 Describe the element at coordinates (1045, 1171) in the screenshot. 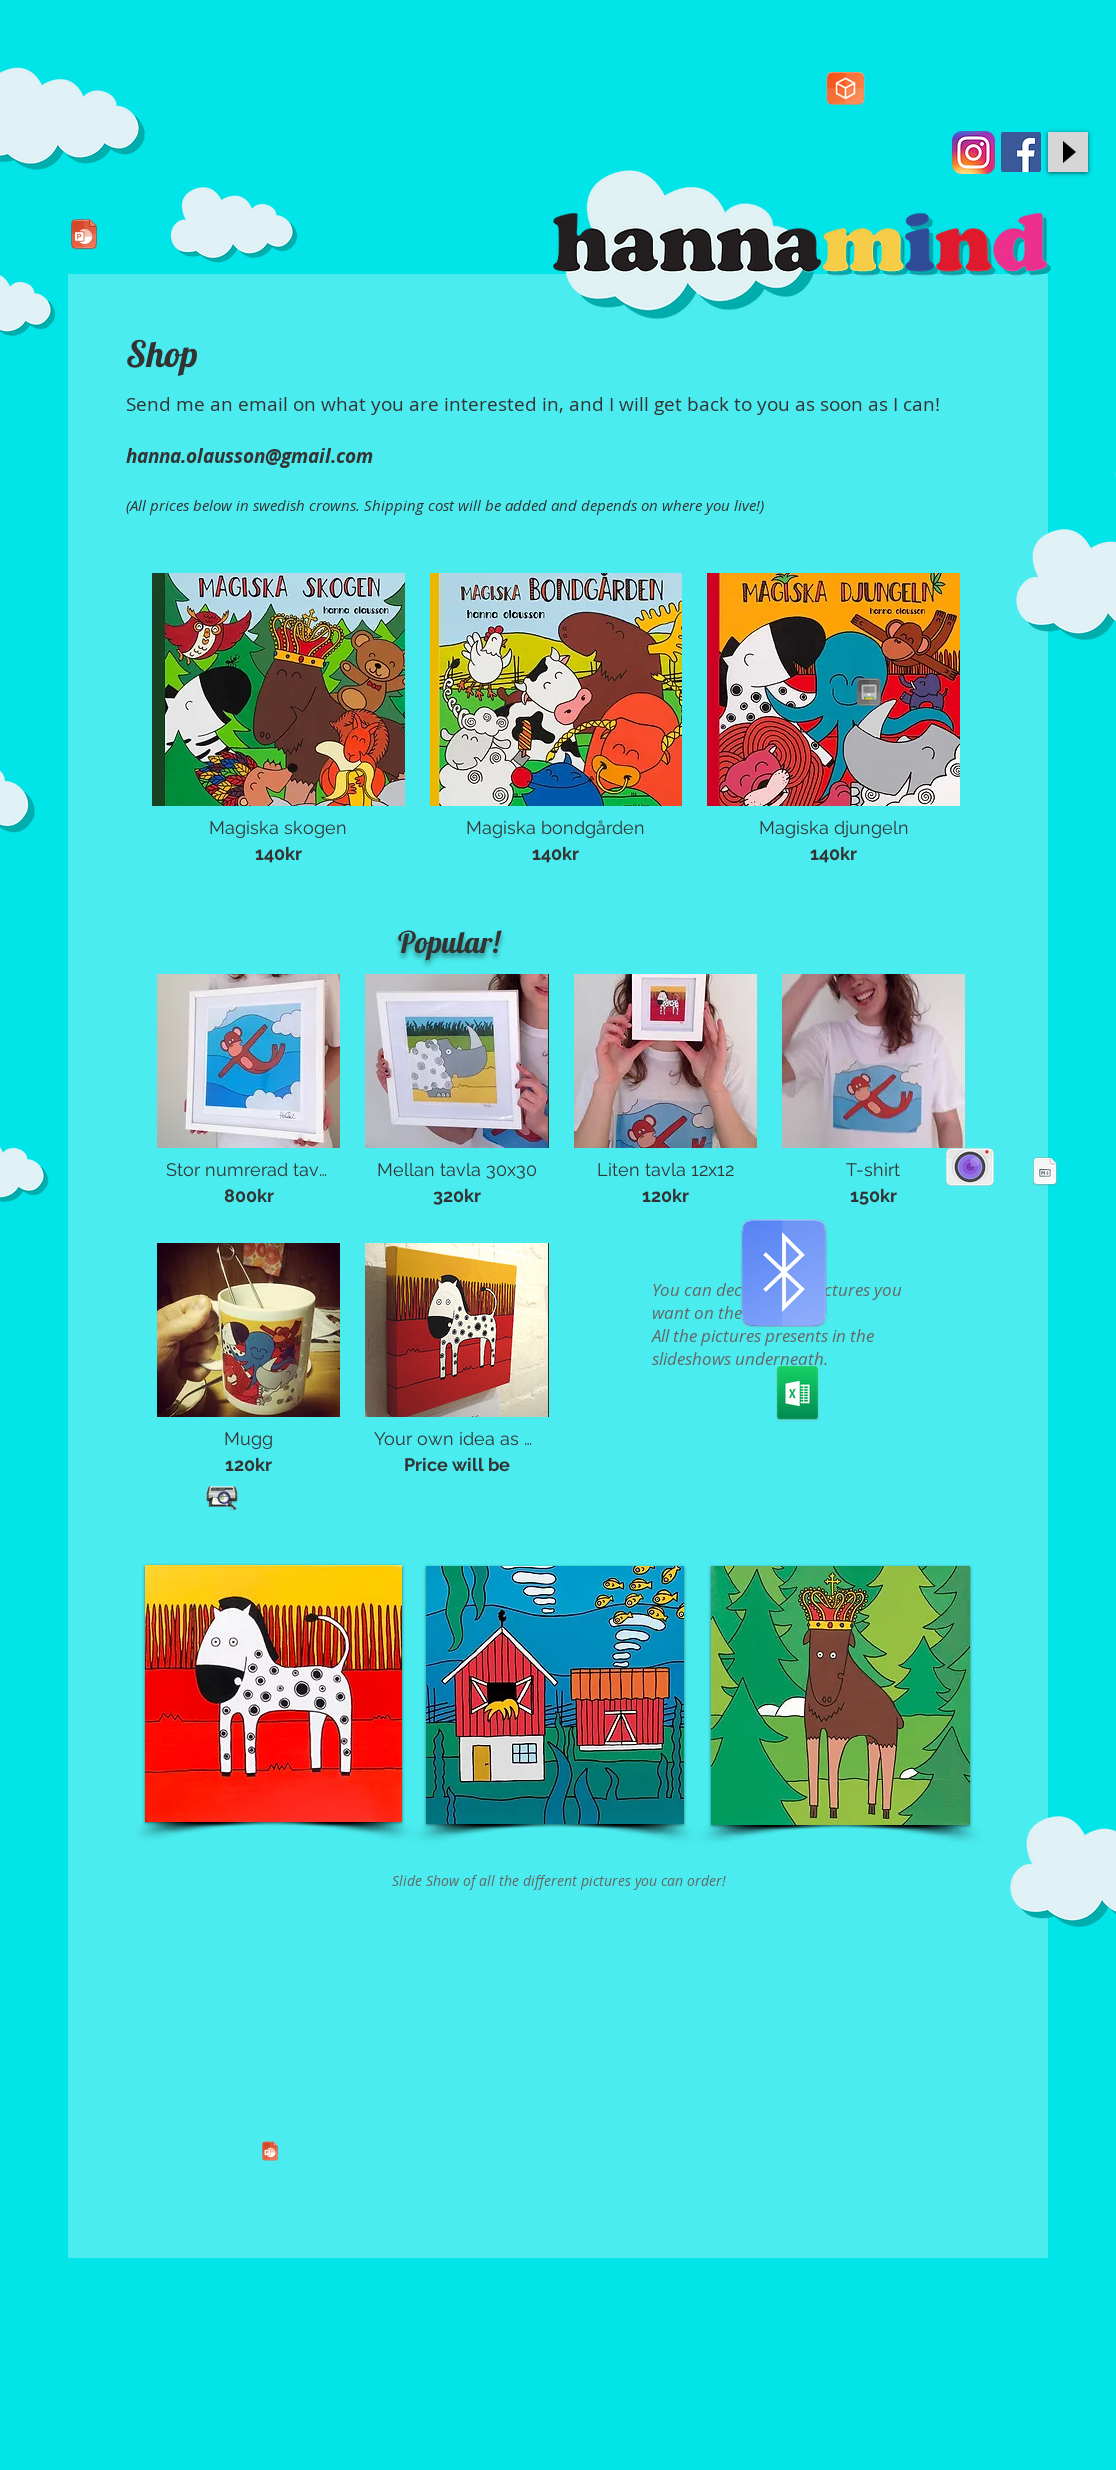

I see `a markdown text file` at that location.